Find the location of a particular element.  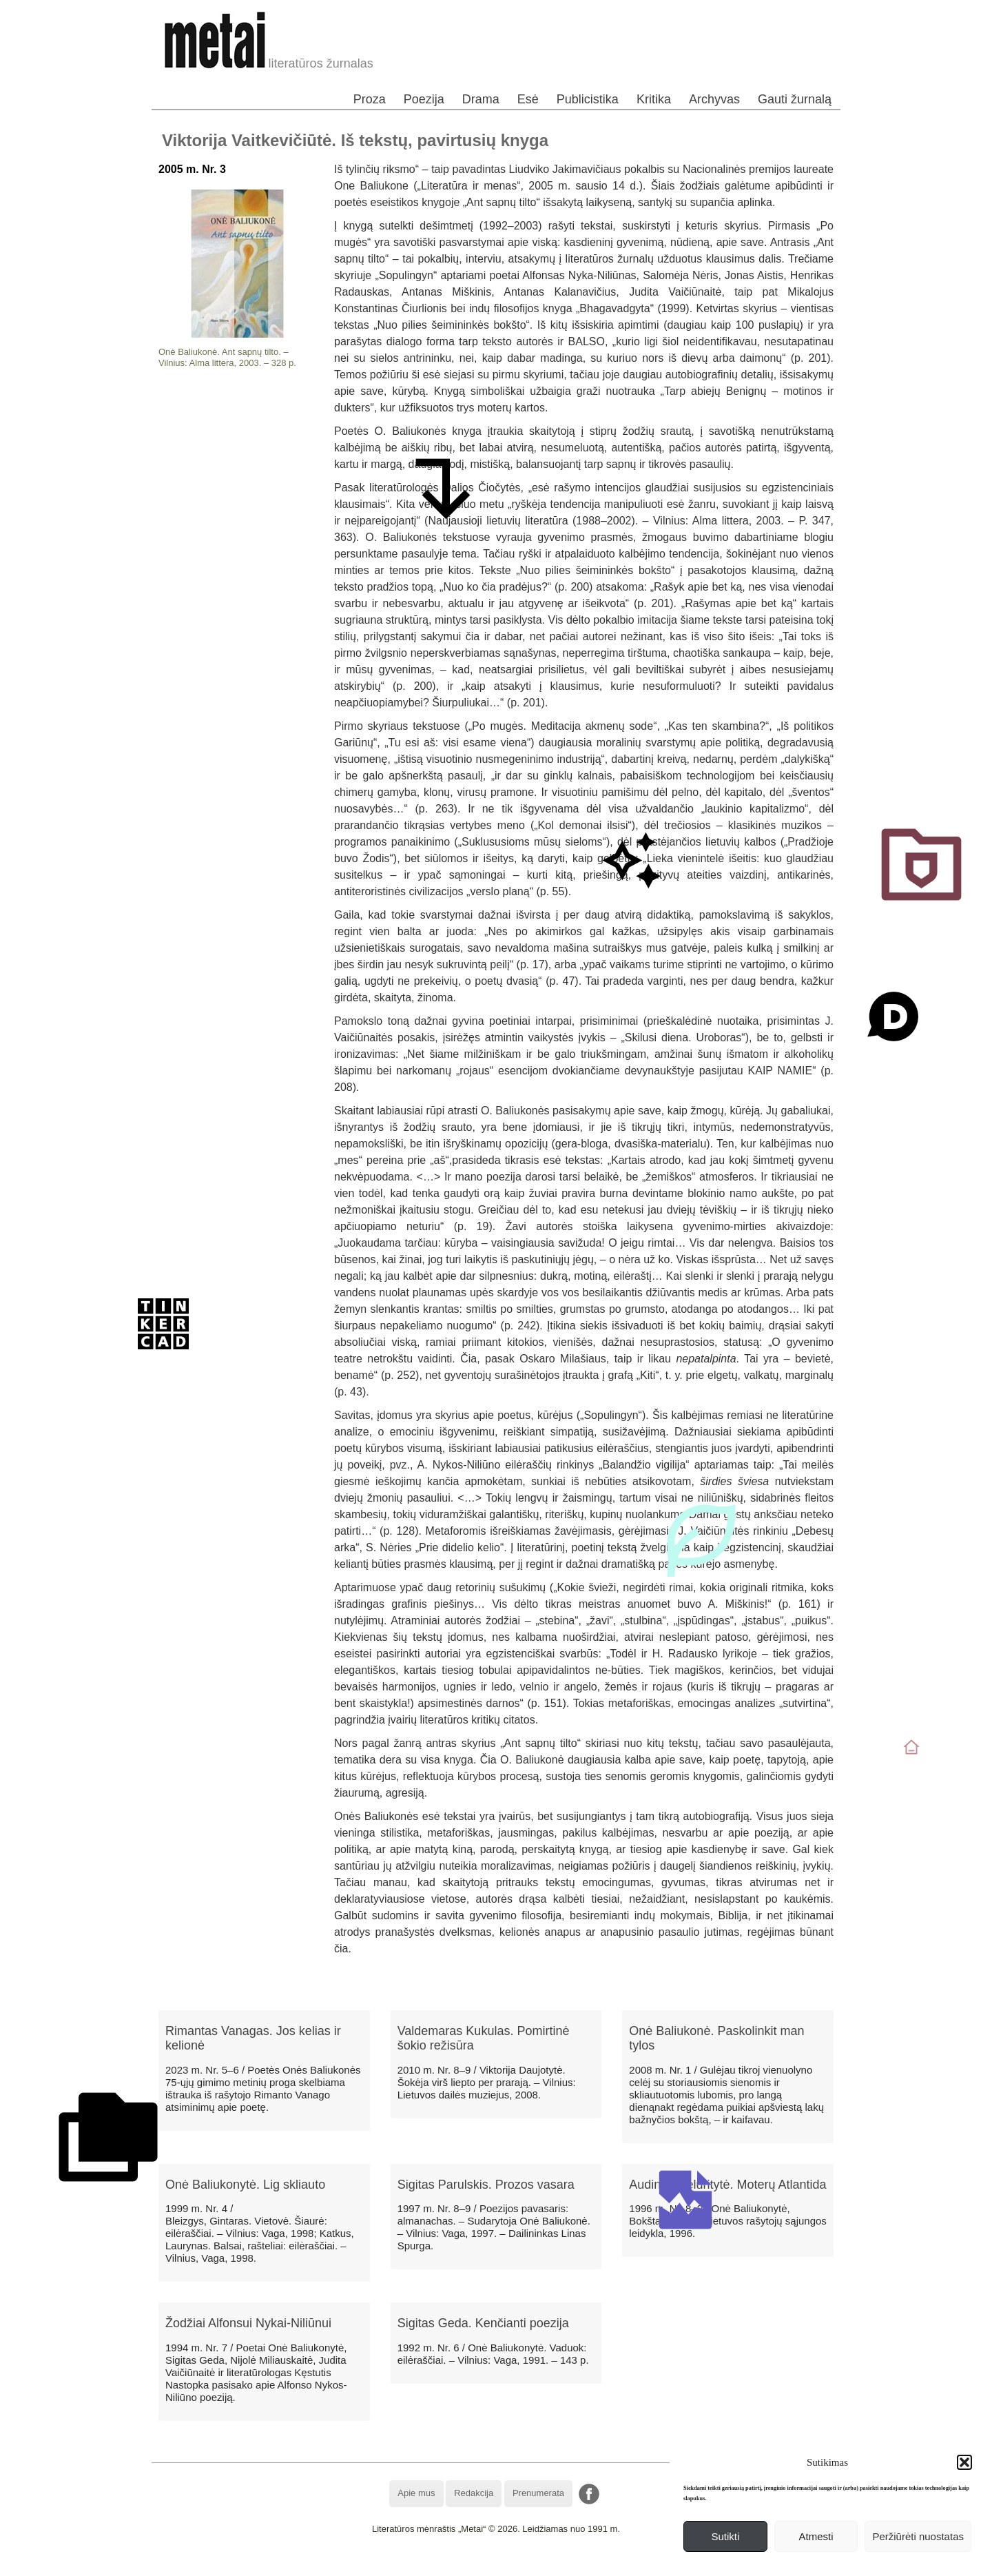

open tinkercad 3d design application is located at coordinates (163, 1324).